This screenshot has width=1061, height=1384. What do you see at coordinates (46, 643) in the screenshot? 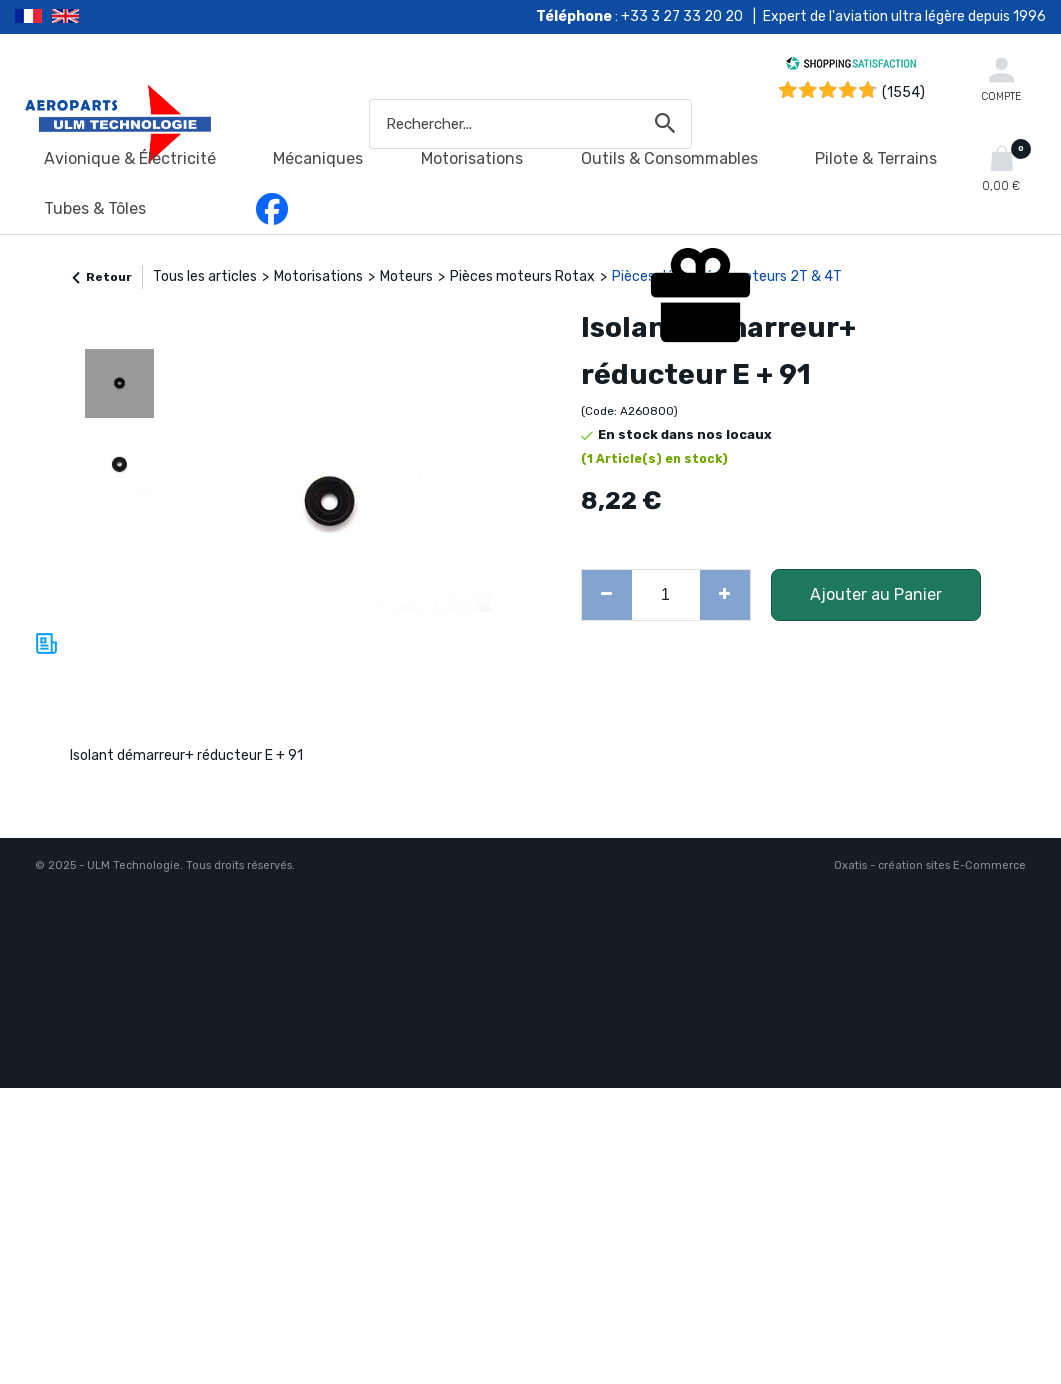
I see `view news articles` at bounding box center [46, 643].